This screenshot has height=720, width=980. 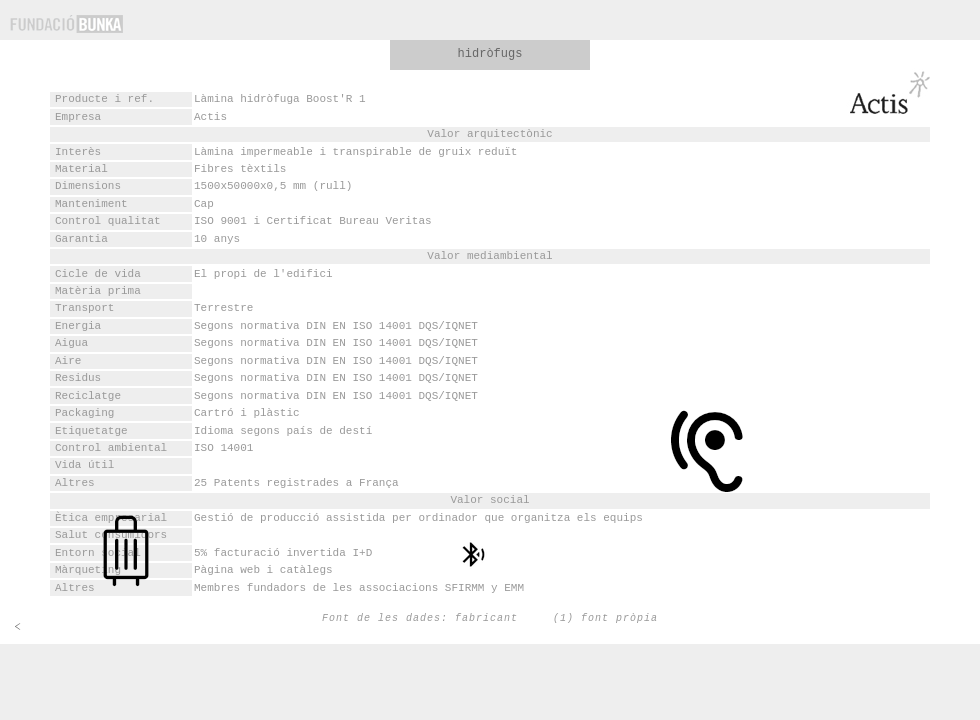 What do you see at coordinates (126, 552) in the screenshot?
I see `manage travel or trip details` at bounding box center [126, 552].